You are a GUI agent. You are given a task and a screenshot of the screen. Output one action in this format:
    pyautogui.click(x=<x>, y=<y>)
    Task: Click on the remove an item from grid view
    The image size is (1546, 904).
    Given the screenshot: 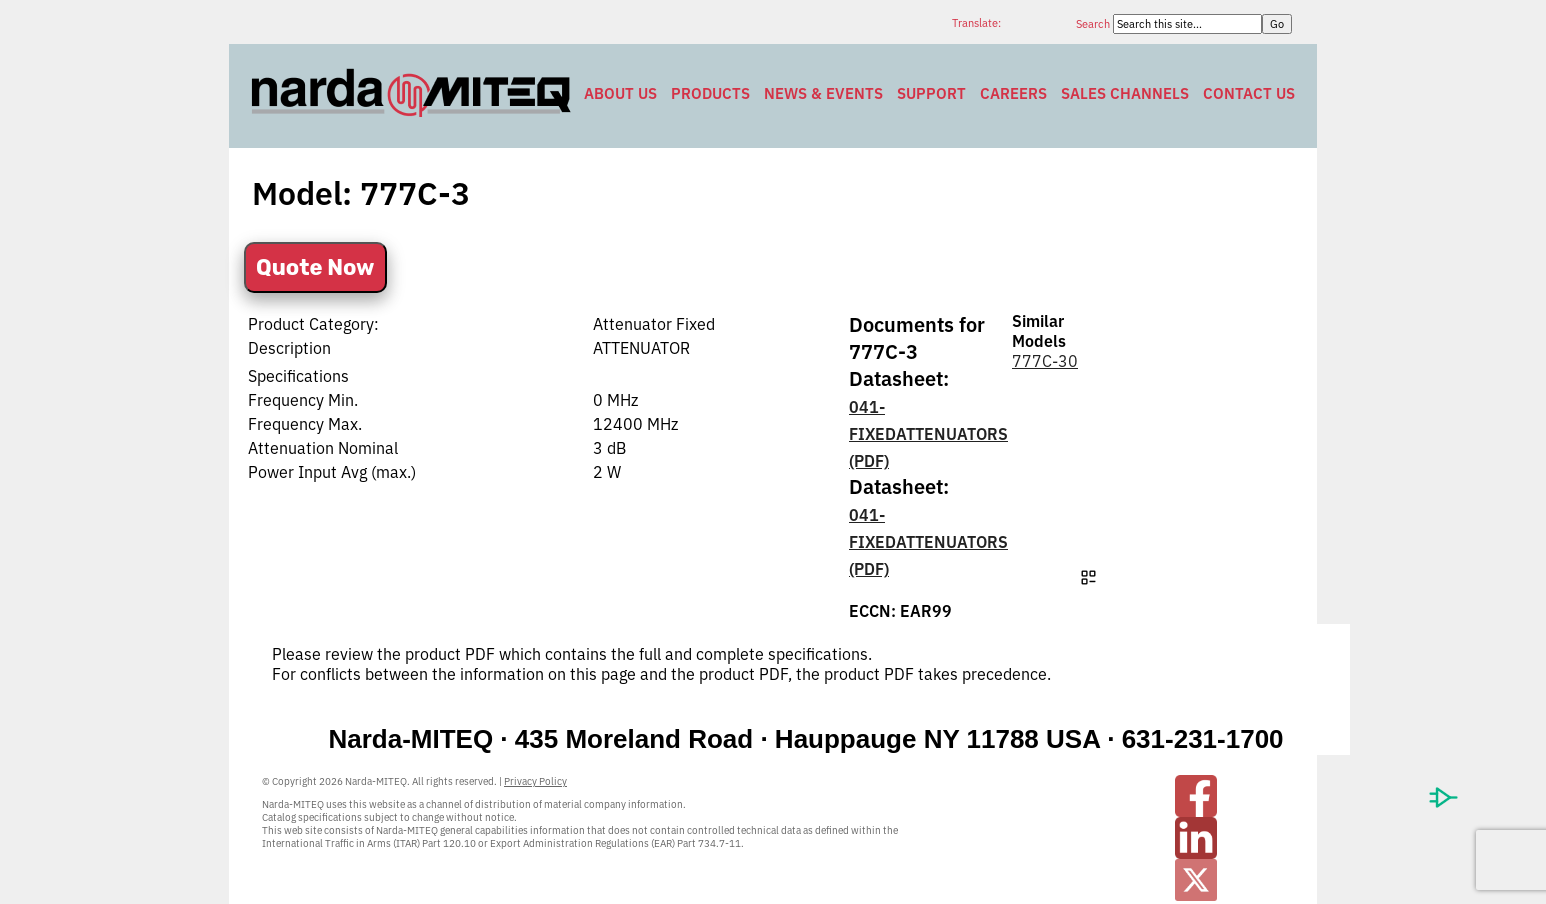 What is the action you would take?
    pyautogui.click(x=1088, y=577)
    